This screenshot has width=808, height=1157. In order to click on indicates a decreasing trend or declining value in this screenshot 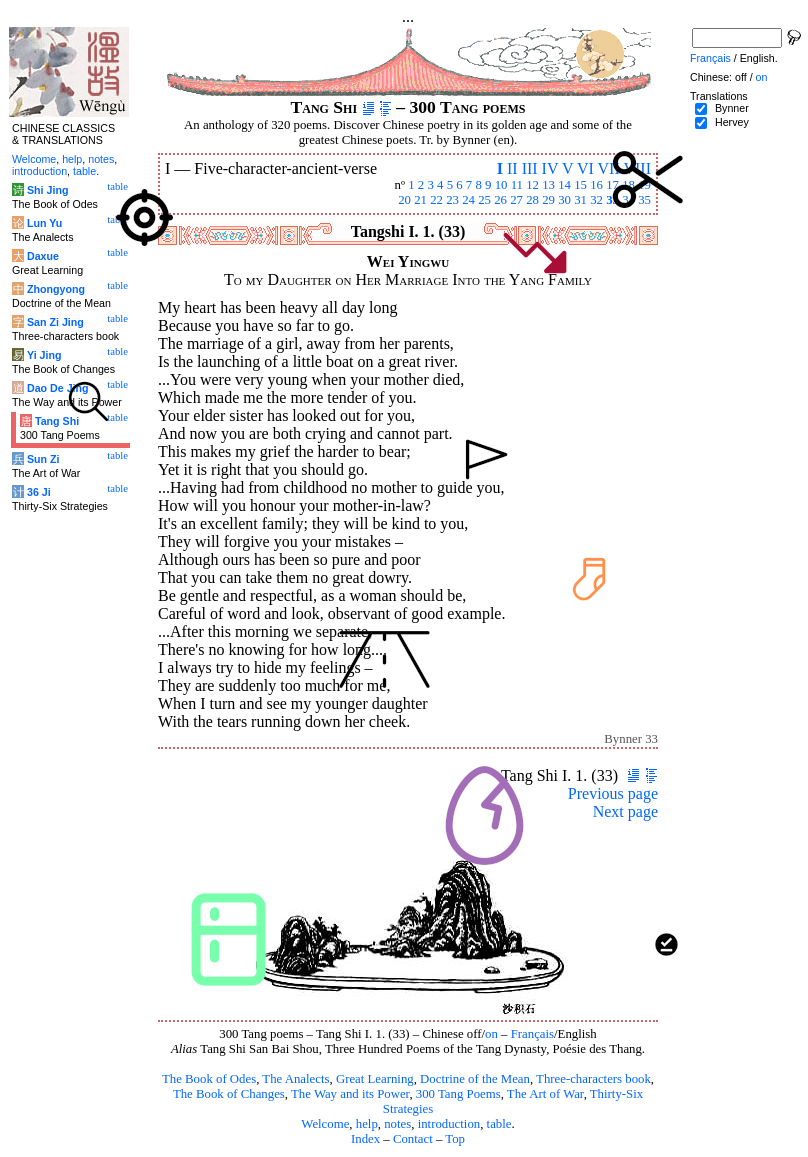, I will do `click(535, 253)`.